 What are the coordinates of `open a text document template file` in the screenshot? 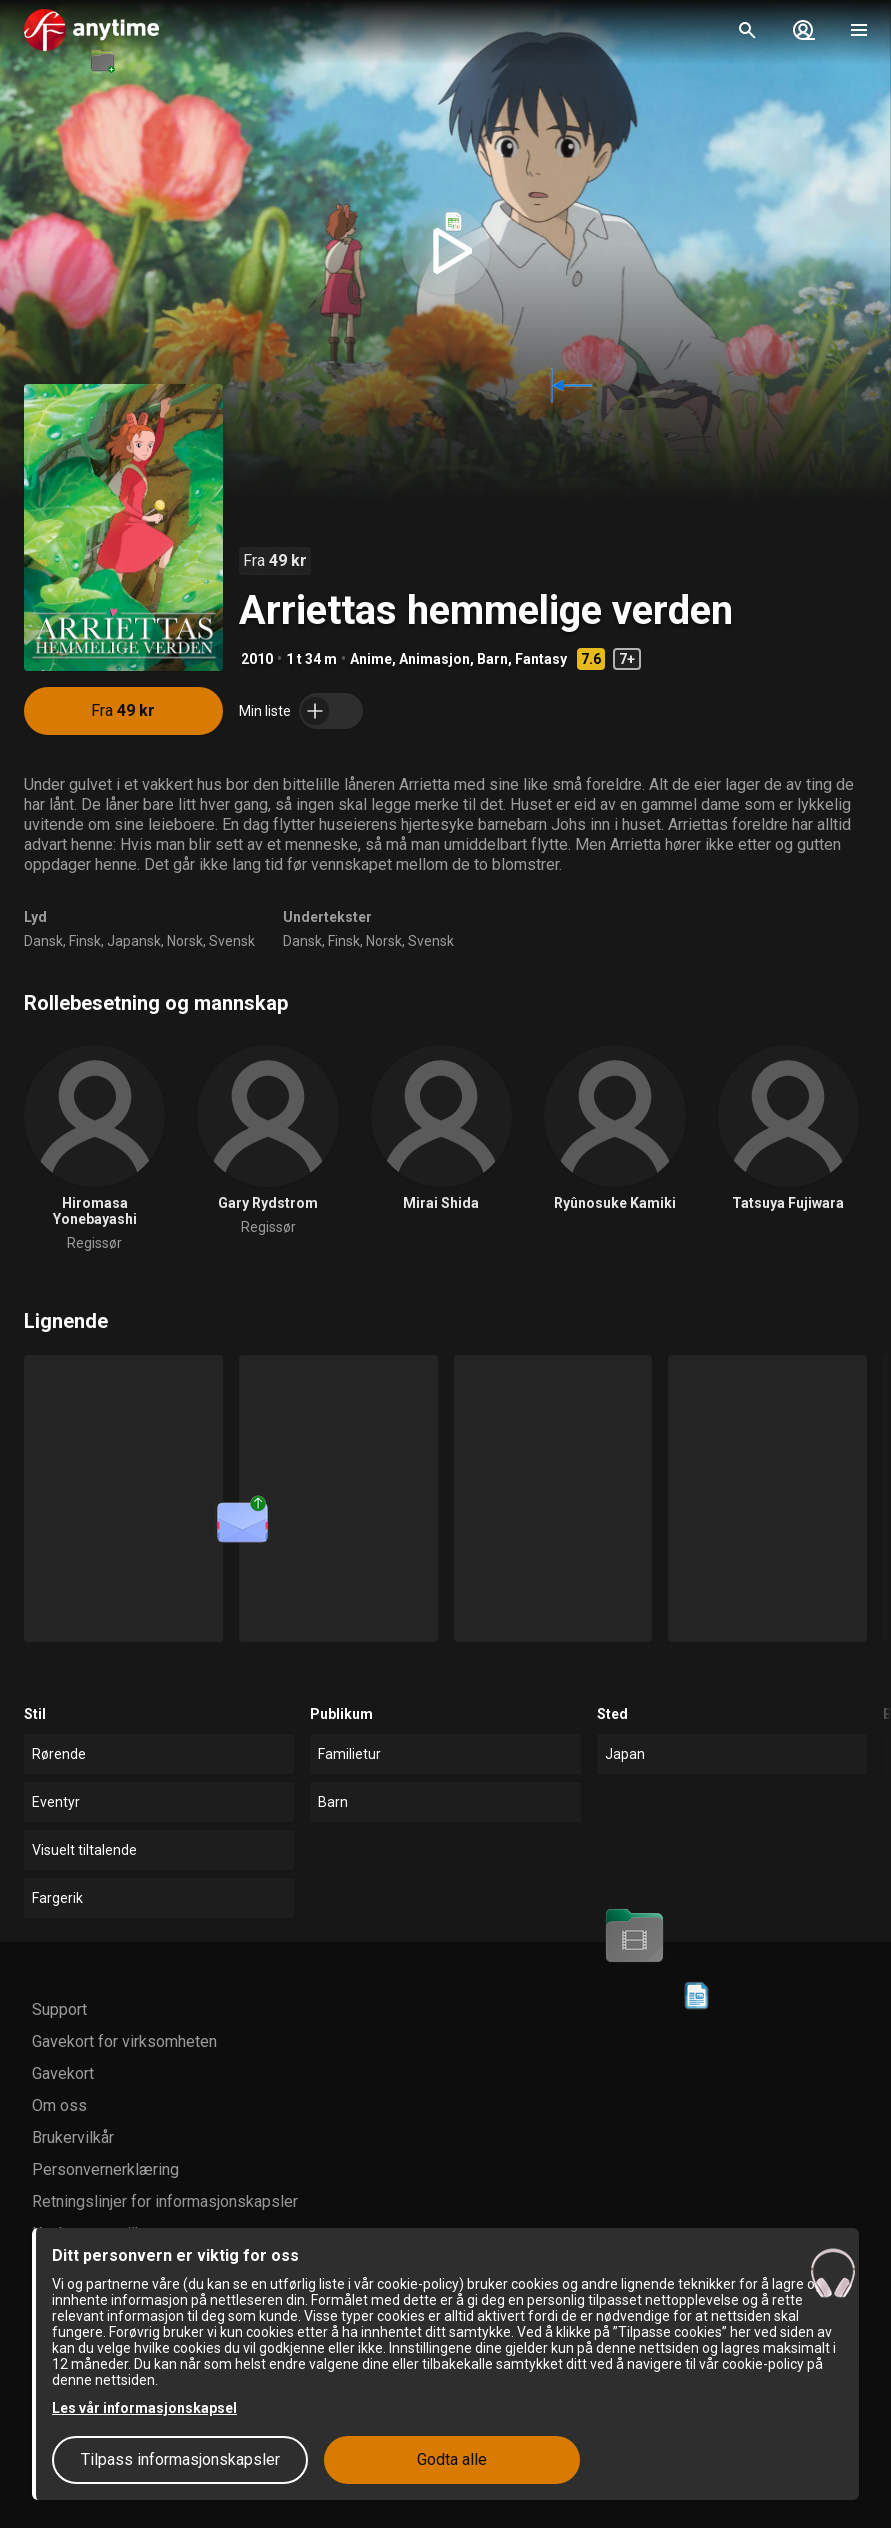 It's located at (696, 1995).